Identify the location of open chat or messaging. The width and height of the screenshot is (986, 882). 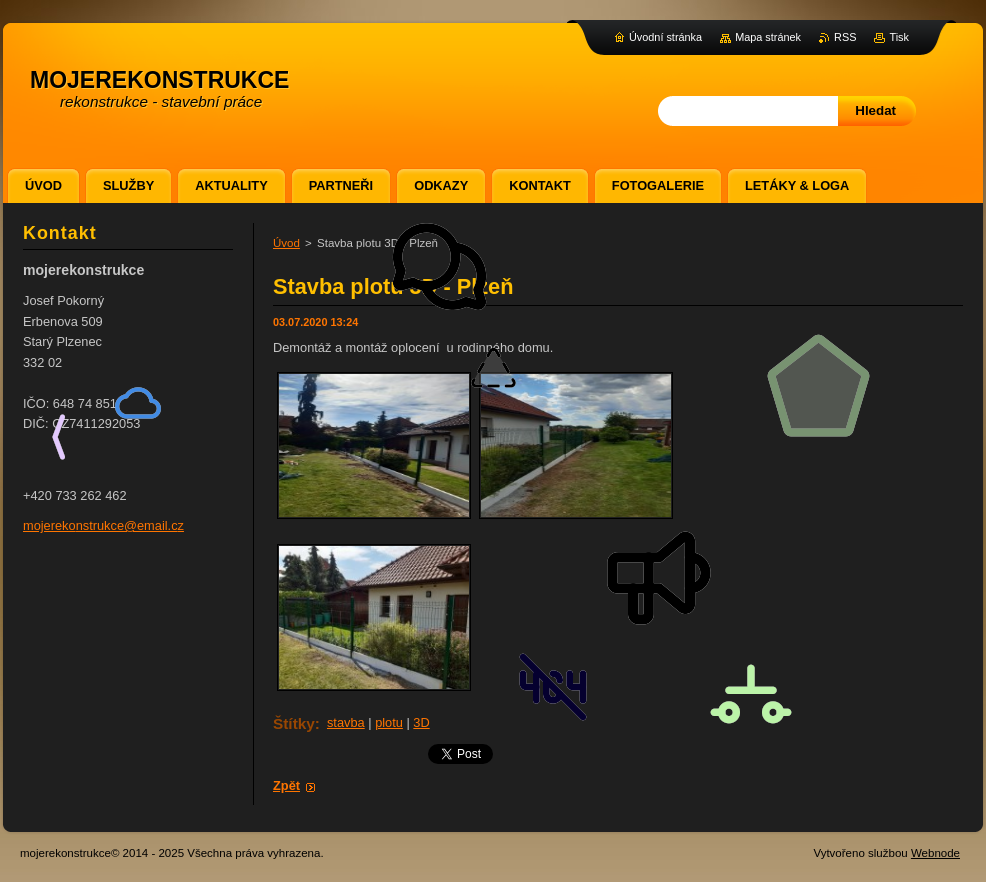
(439, 266).